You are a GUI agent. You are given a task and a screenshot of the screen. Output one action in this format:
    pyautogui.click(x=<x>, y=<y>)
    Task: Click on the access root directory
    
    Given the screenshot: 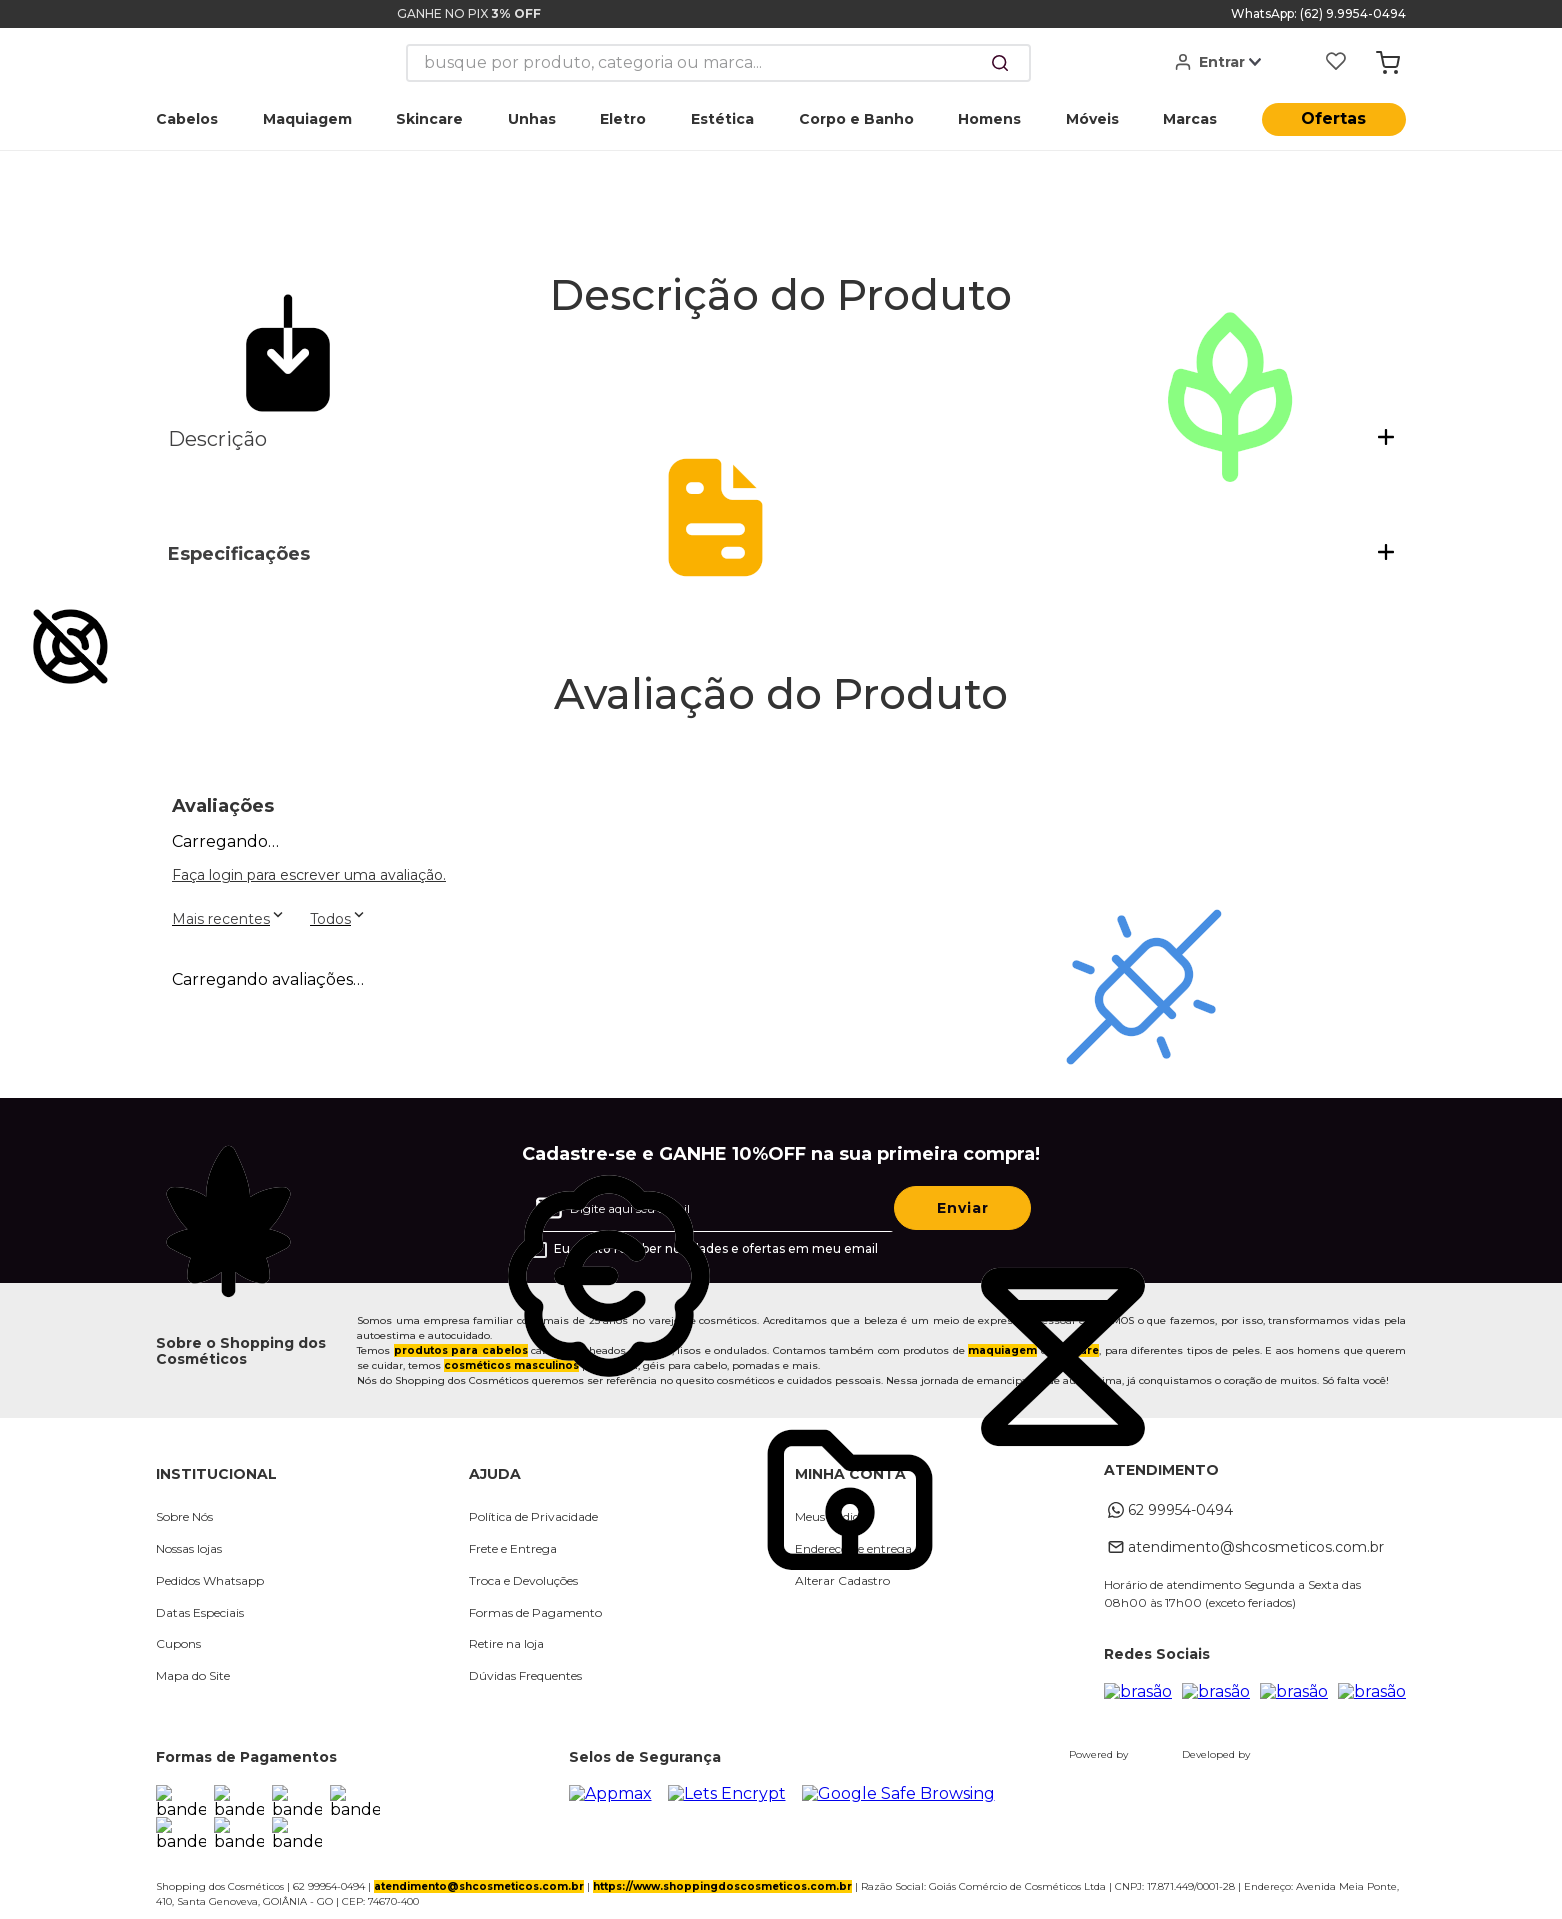 What is the action you would take?
    pyautogui.click(x=850, y=1504)
    